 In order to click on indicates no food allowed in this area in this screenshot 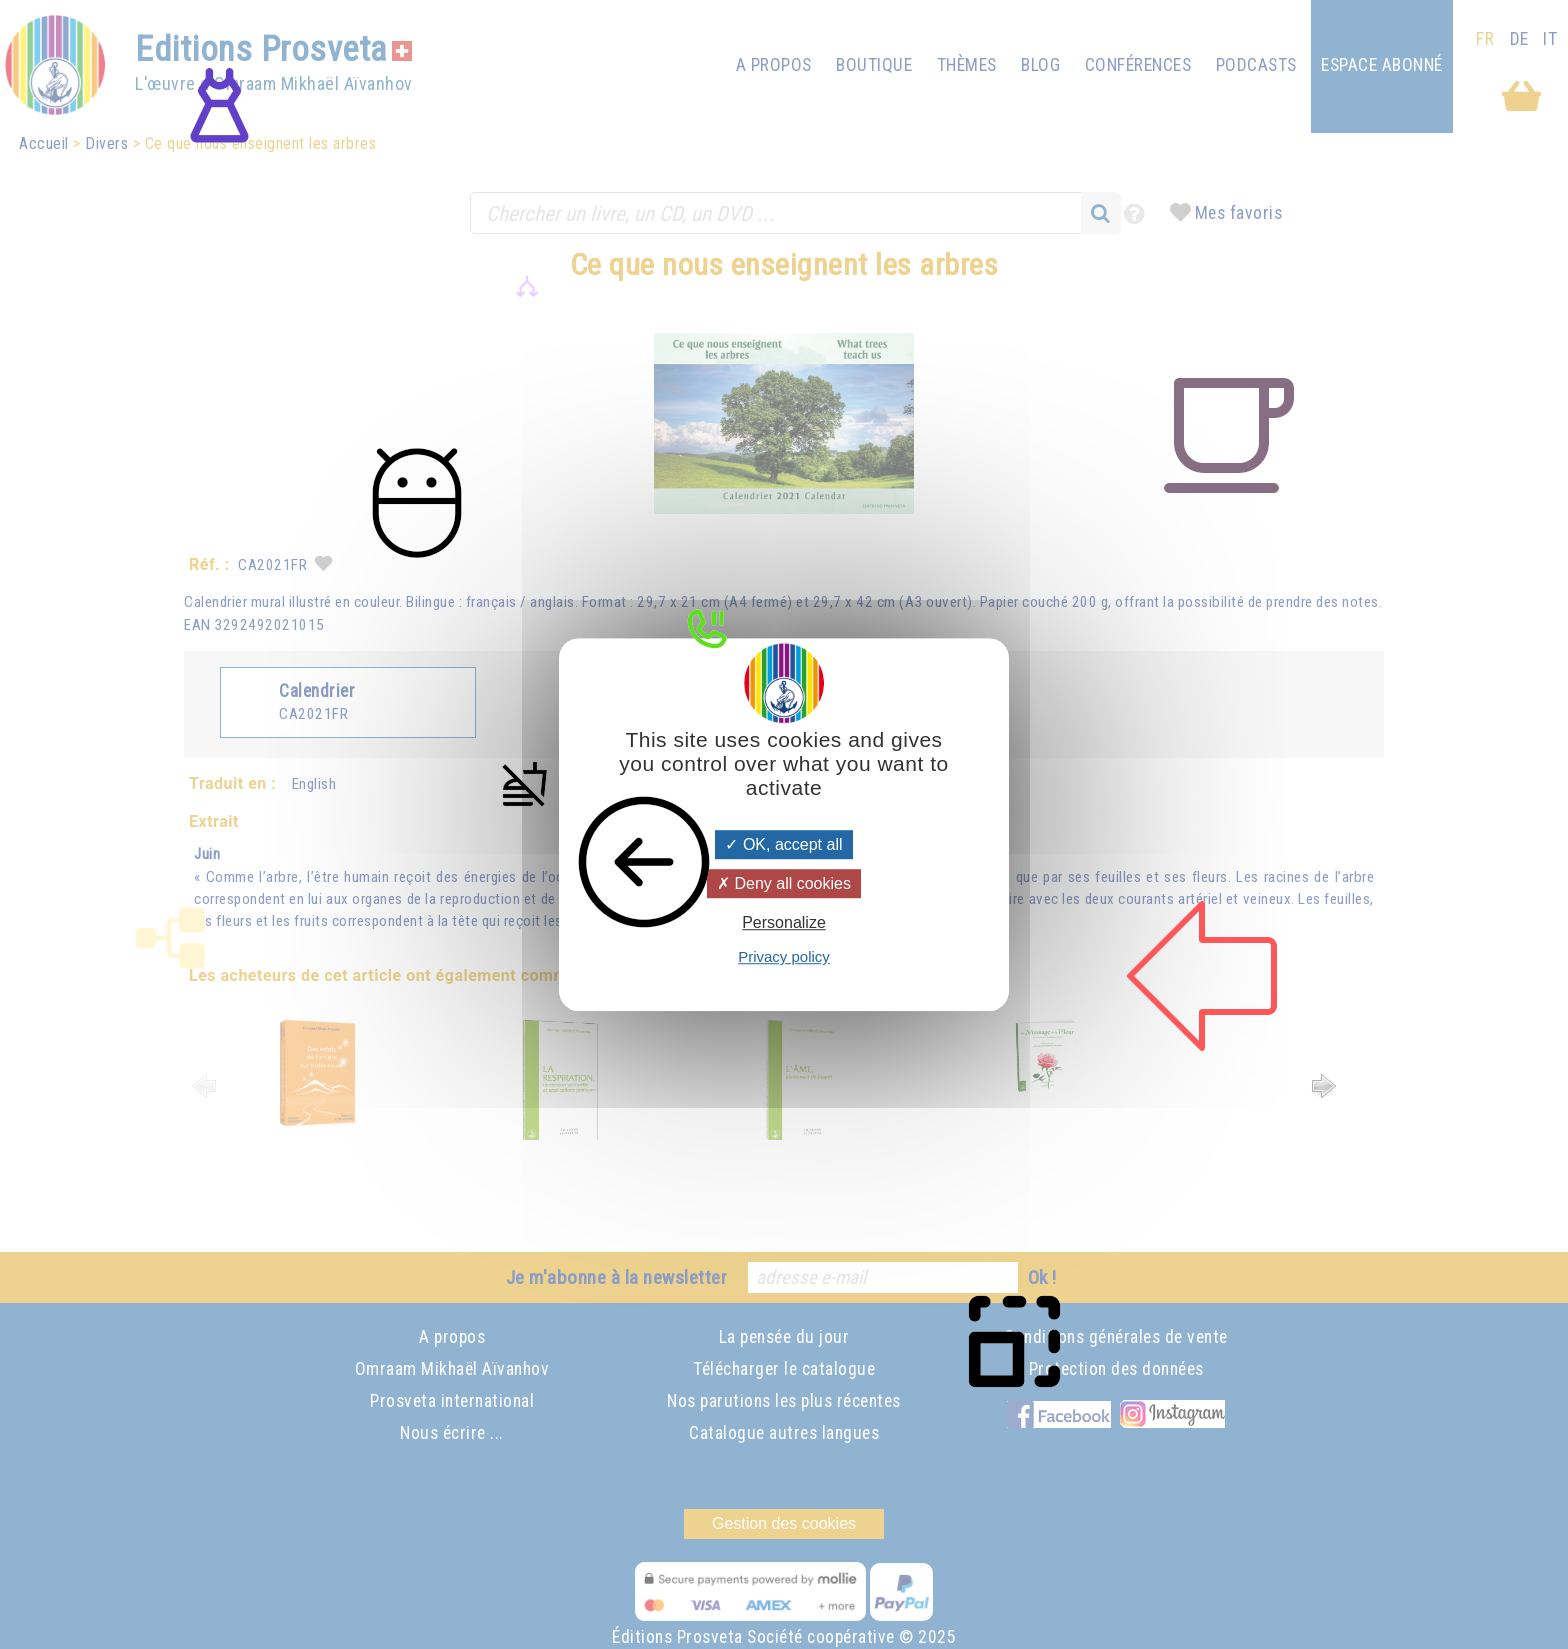, I will do `click(525, 784)`.